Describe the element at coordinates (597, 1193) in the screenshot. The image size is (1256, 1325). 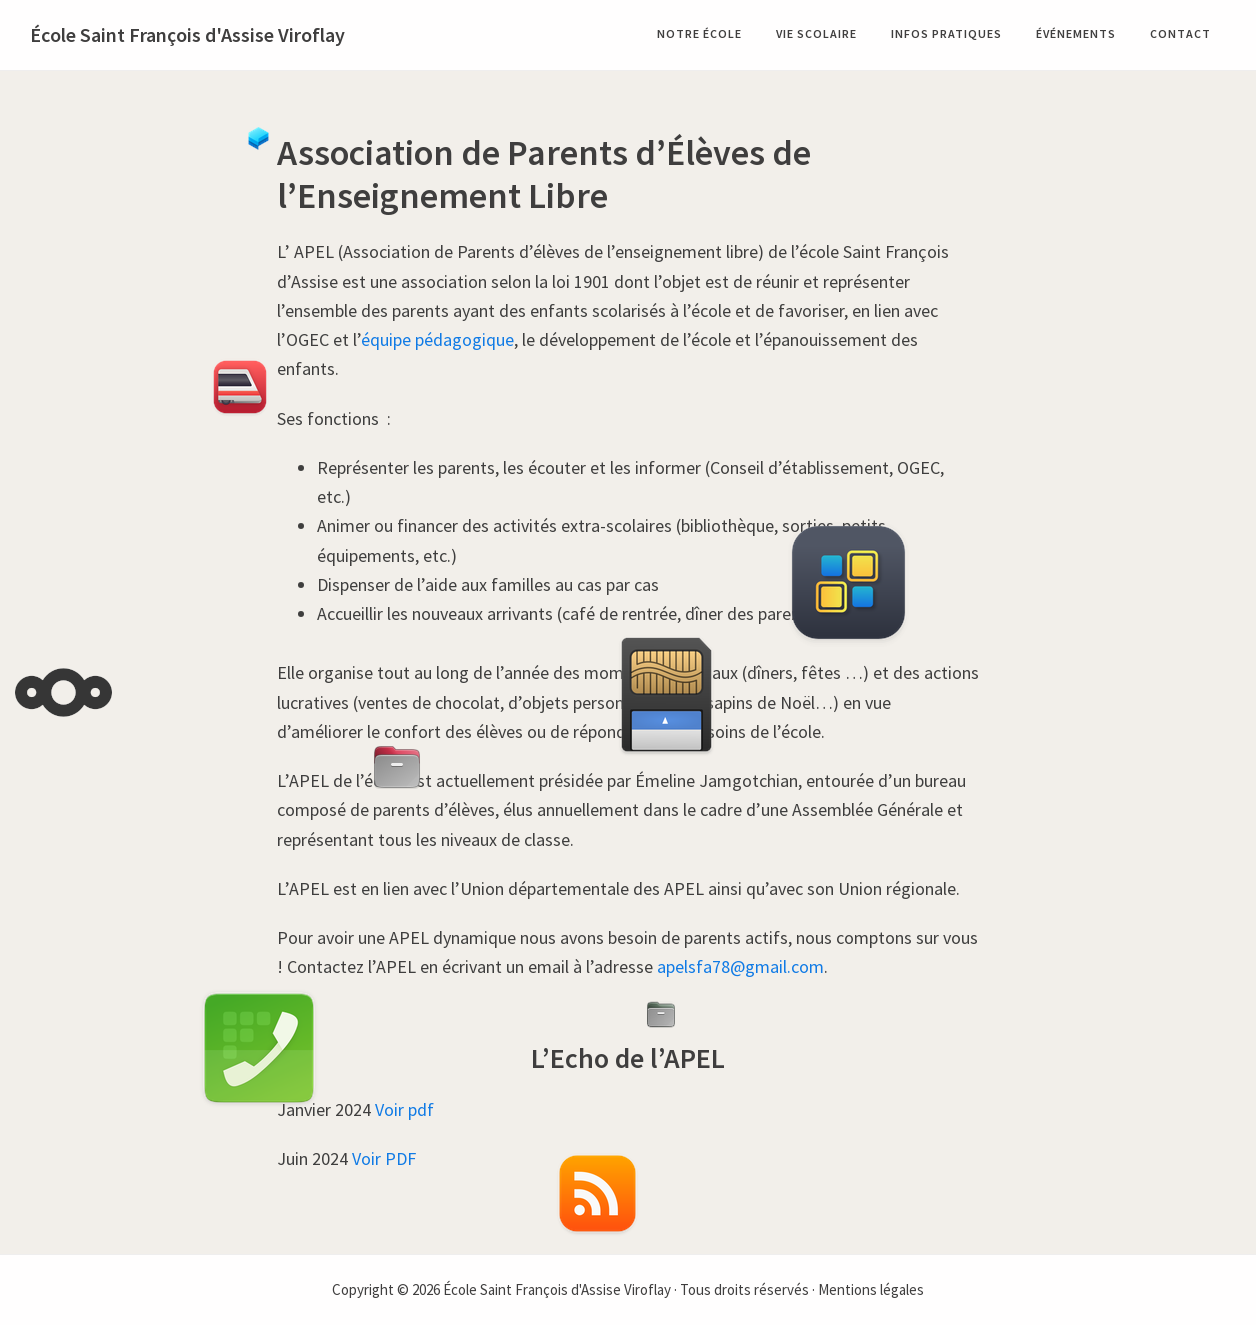
I see `open rss feed reader app` at that location.